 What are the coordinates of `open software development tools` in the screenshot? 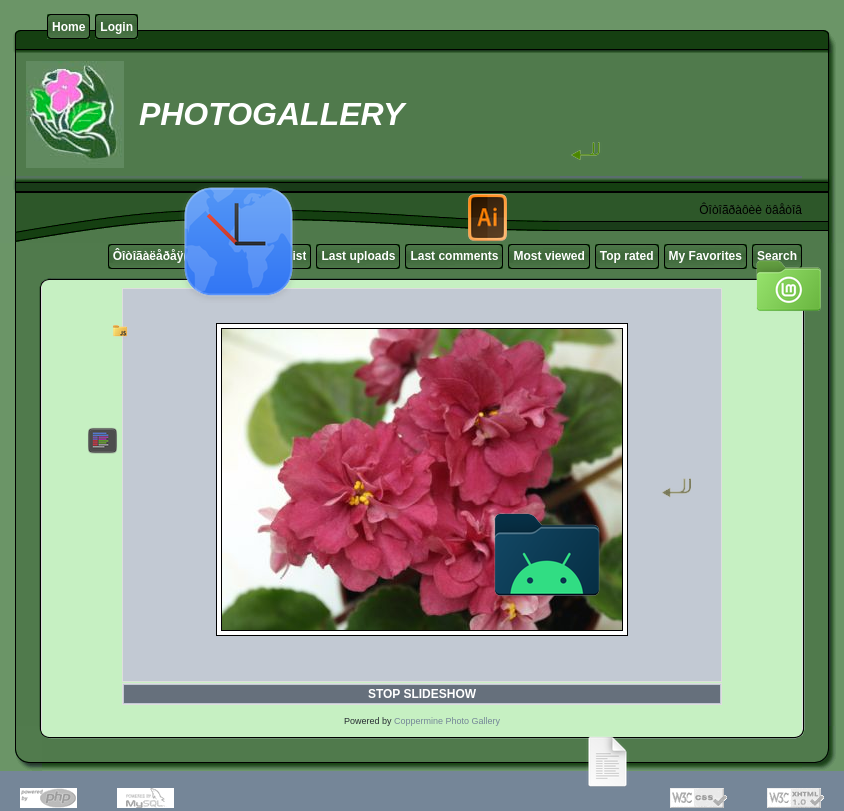 It's located at (102, 440).